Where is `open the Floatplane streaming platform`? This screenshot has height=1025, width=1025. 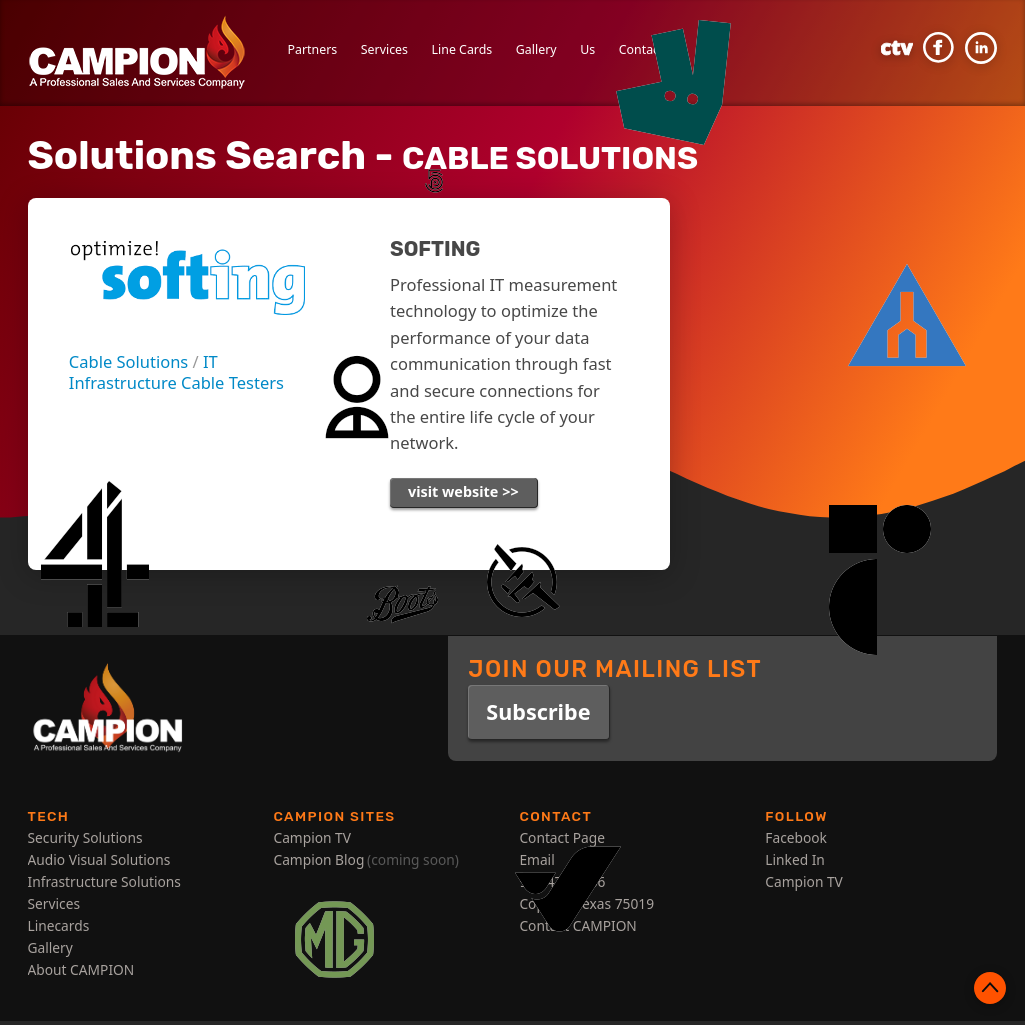
open the Floatplane streaming platform is located at coordinates (523, 580).